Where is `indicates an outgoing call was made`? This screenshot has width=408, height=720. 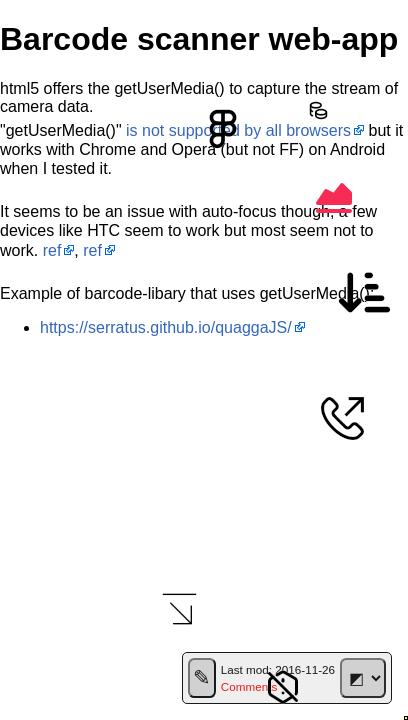
indicates an outgoing call was made is located at coordinates (342, 418).